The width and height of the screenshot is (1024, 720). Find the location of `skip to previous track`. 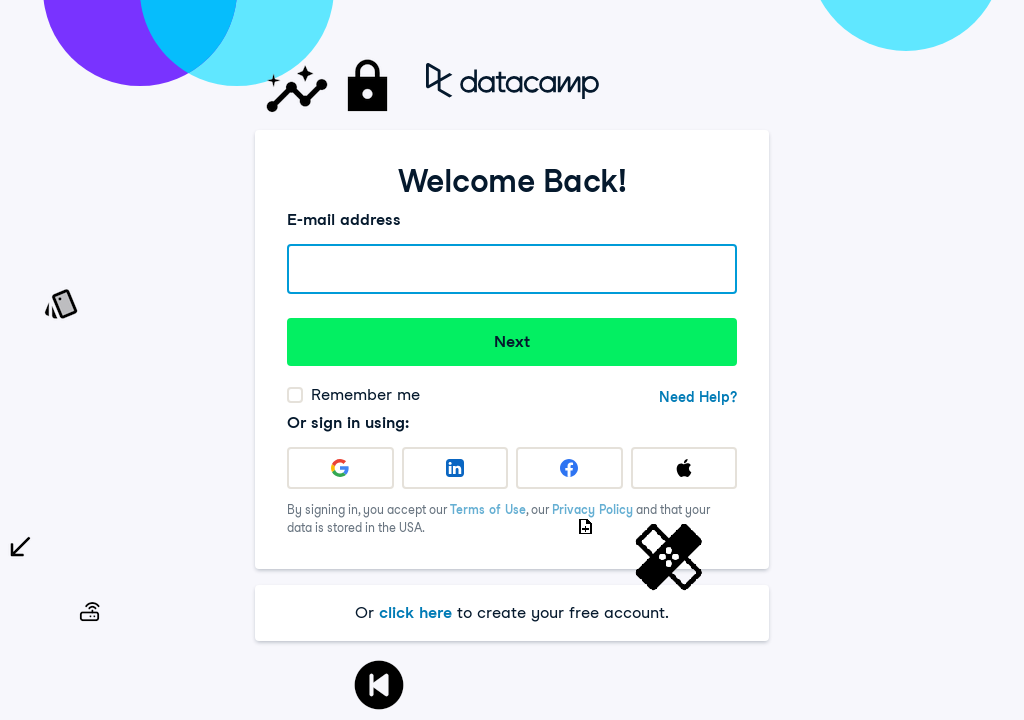

skip to previous track is located at coordinates (379, 685).